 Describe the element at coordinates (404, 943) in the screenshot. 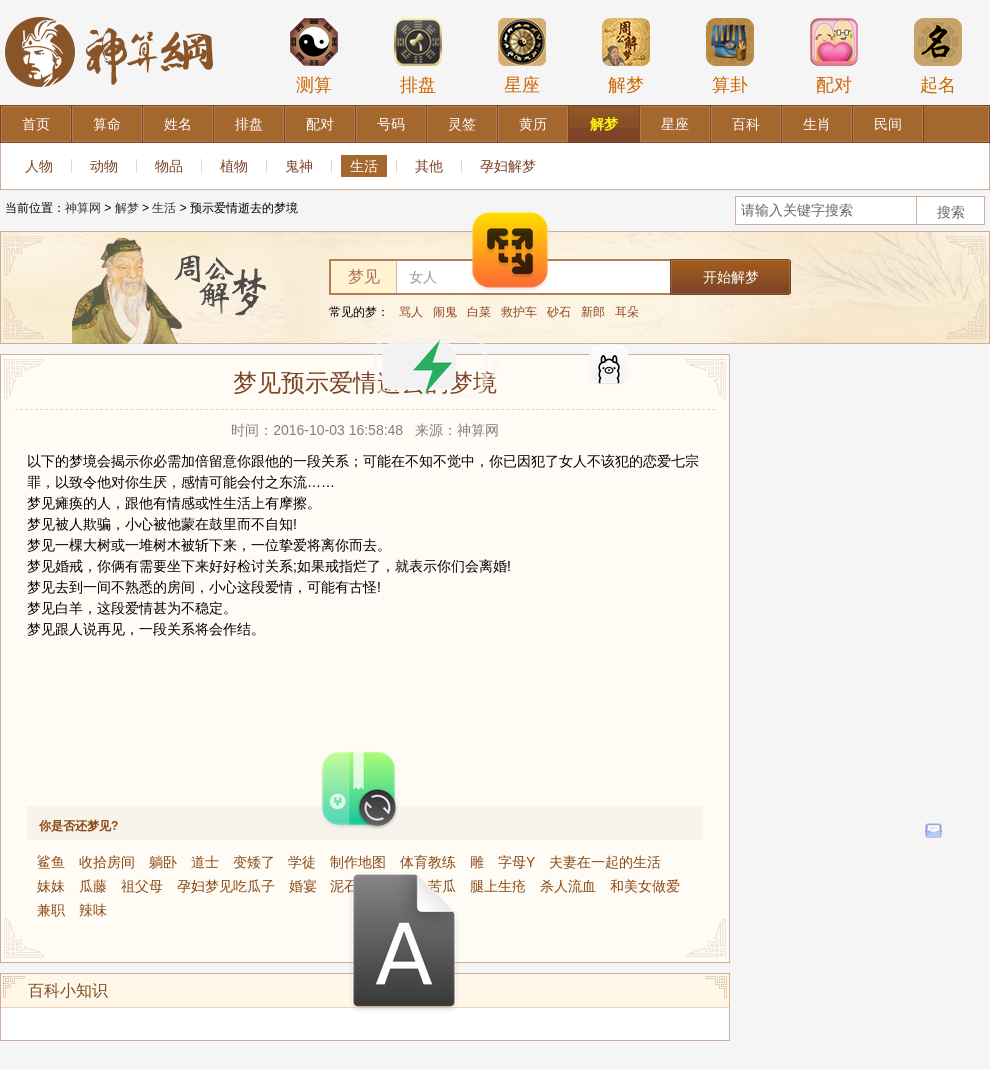

I see `a generic font file` at that location.